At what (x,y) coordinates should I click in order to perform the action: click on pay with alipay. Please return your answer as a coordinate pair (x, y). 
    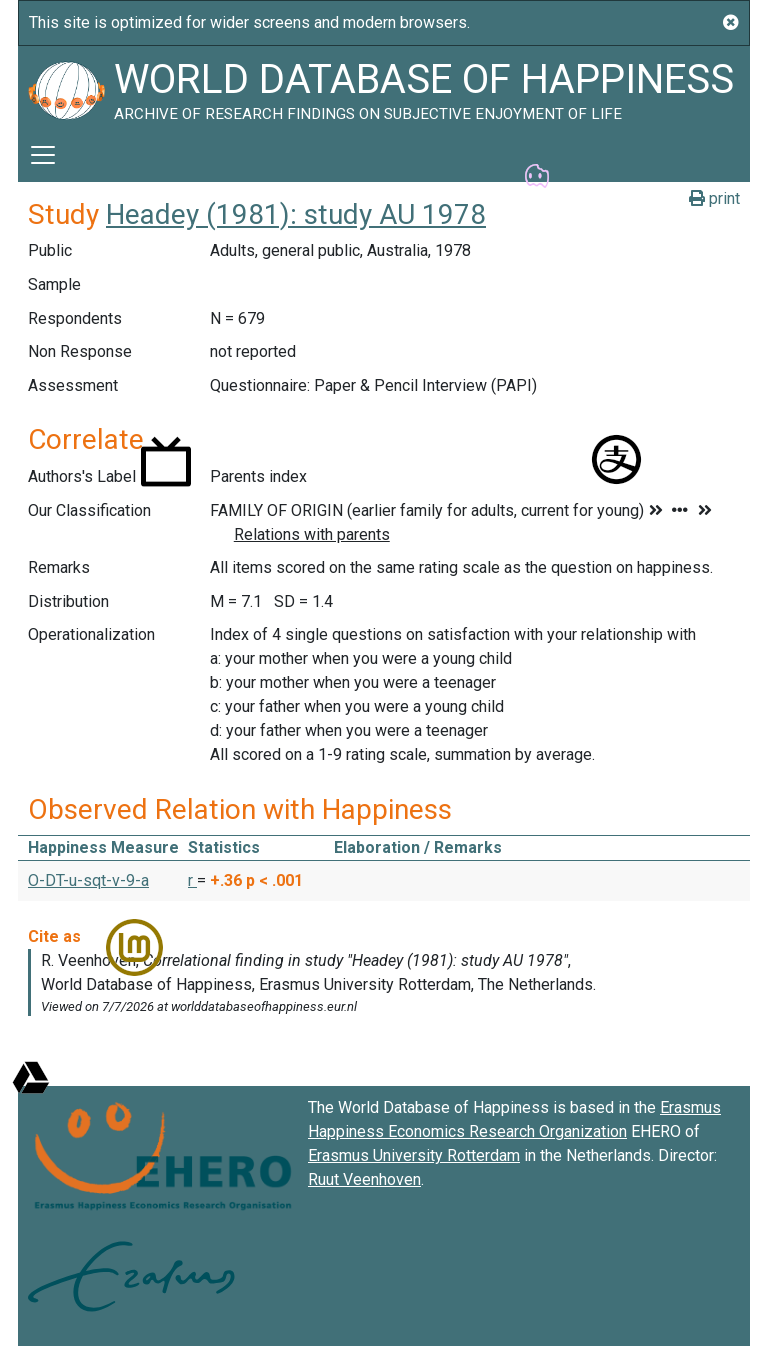
    Looking at the image, I should click on (616, 459).